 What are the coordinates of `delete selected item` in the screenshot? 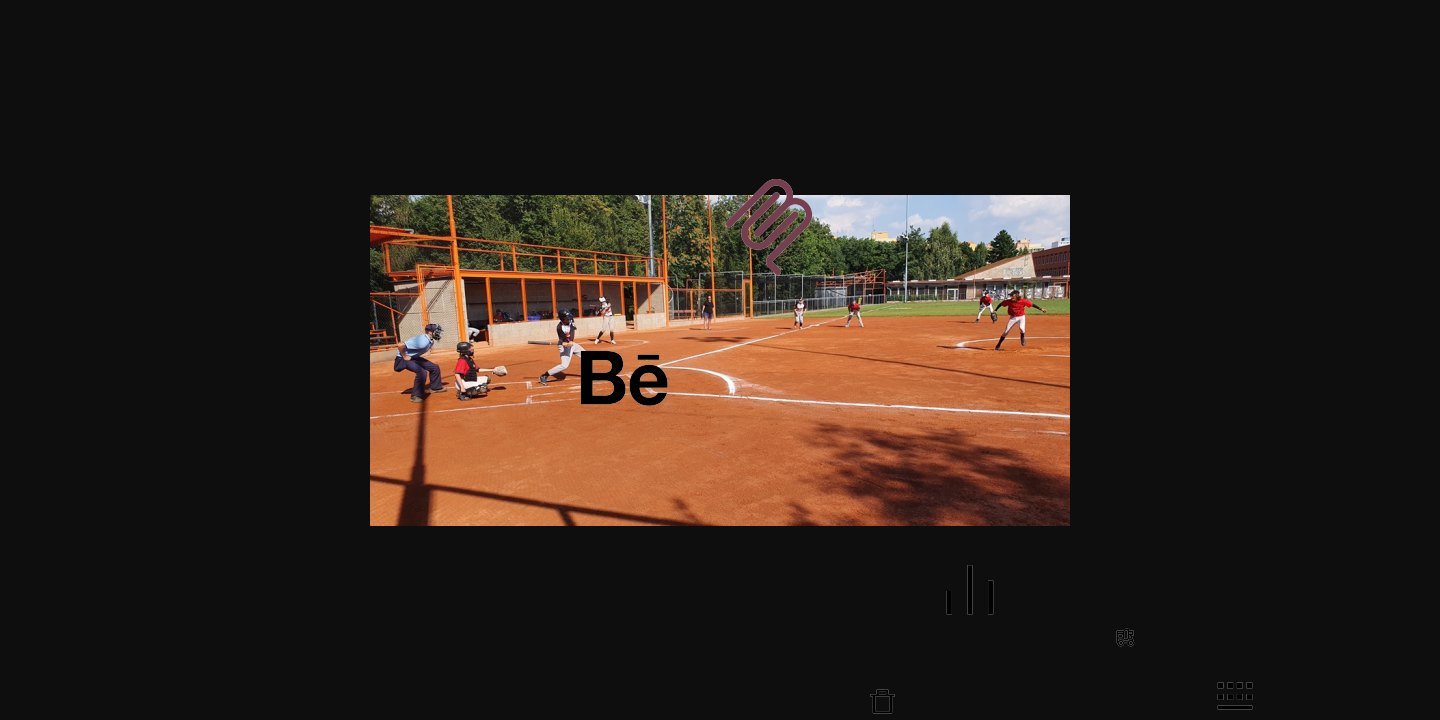 It's located at (882, 701).